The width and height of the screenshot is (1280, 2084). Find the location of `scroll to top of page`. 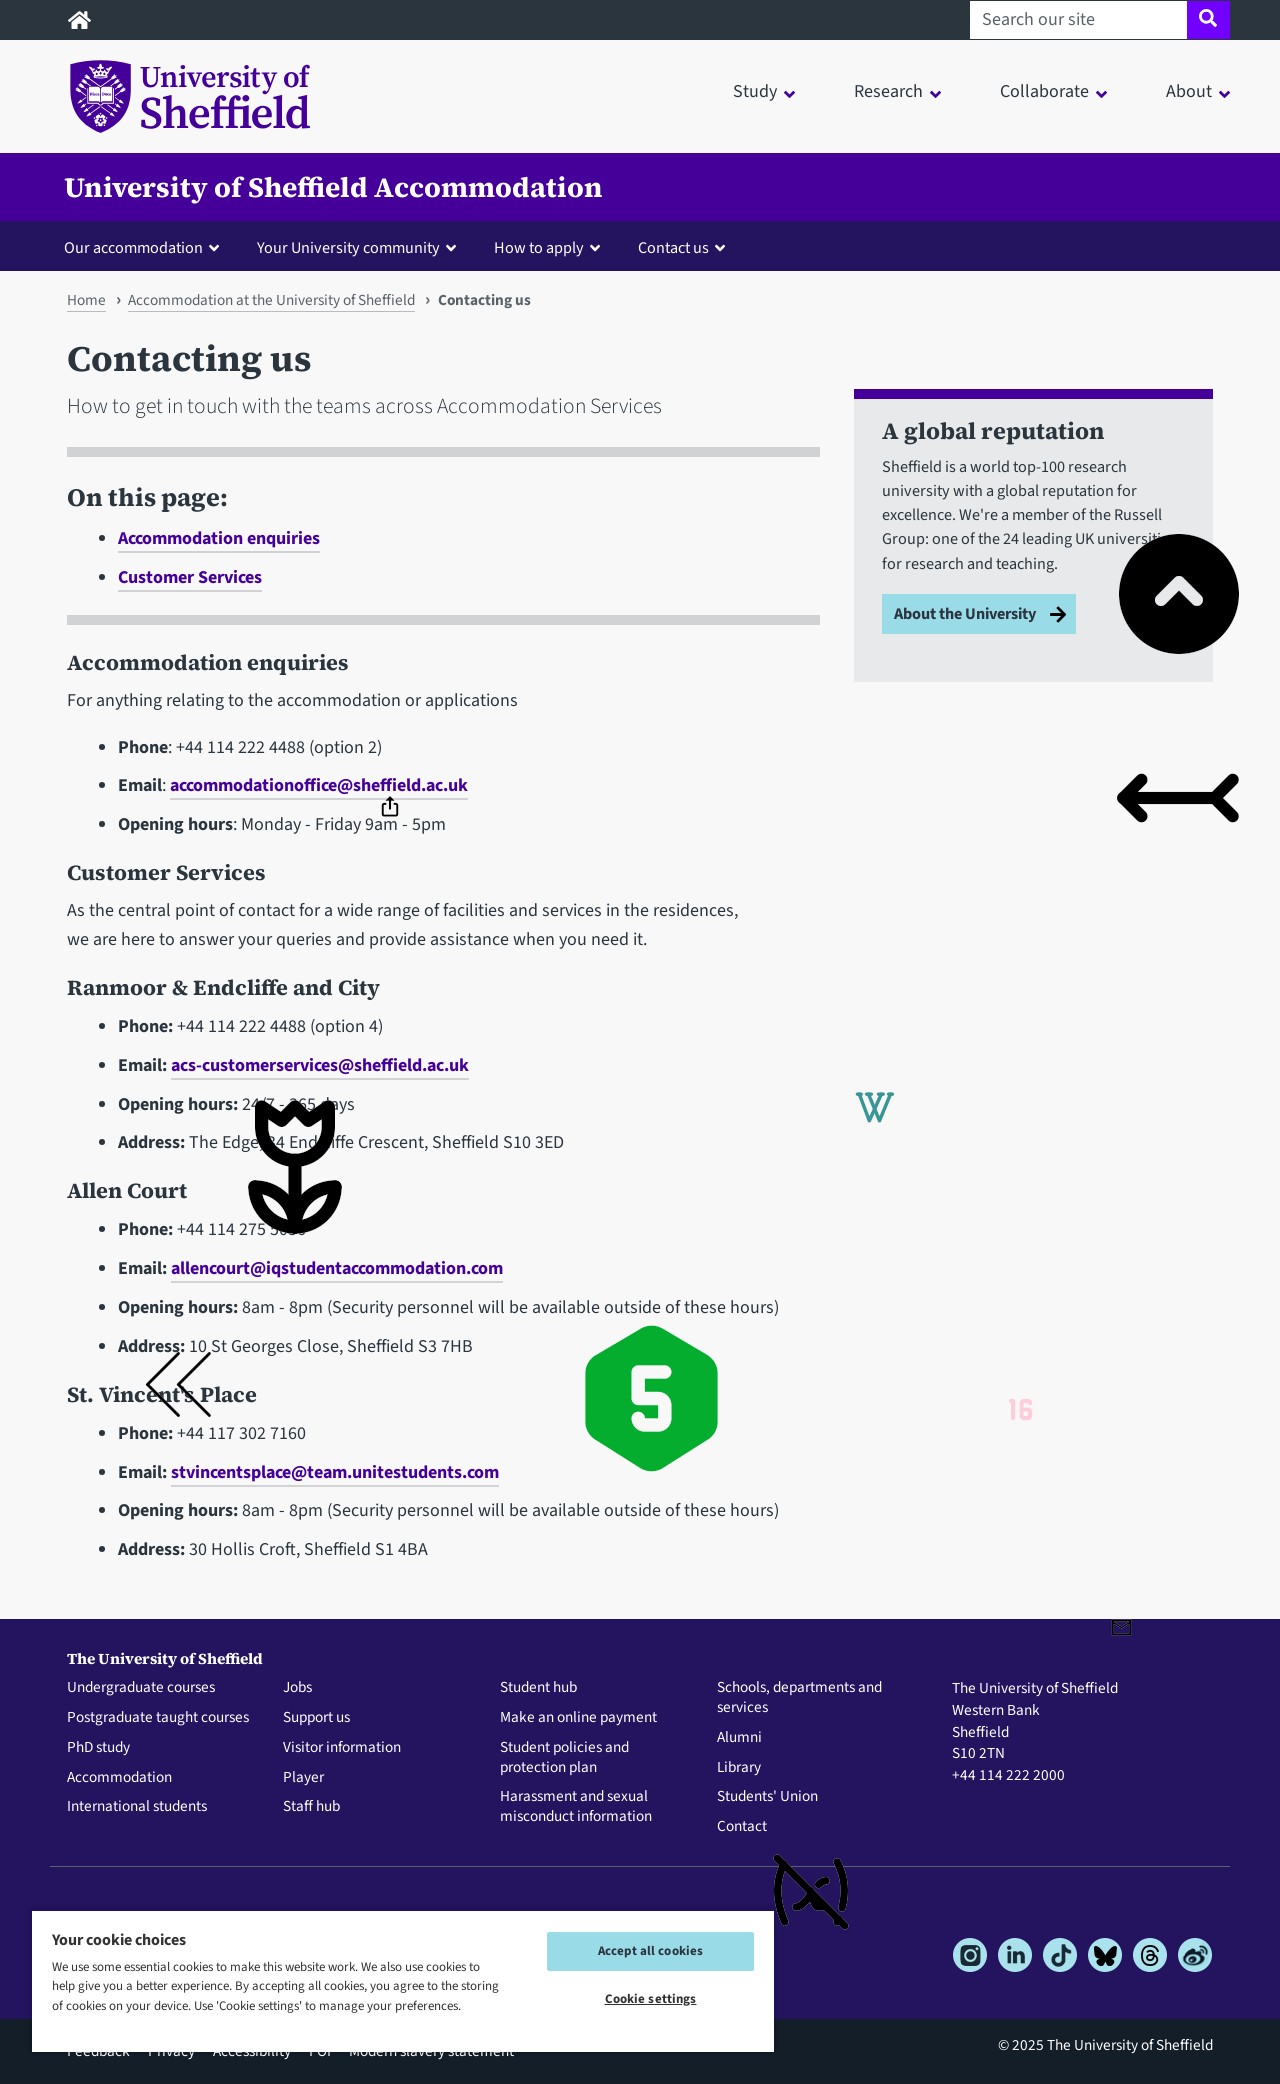

scroll to top of page is located at coordinates (1179, 594).